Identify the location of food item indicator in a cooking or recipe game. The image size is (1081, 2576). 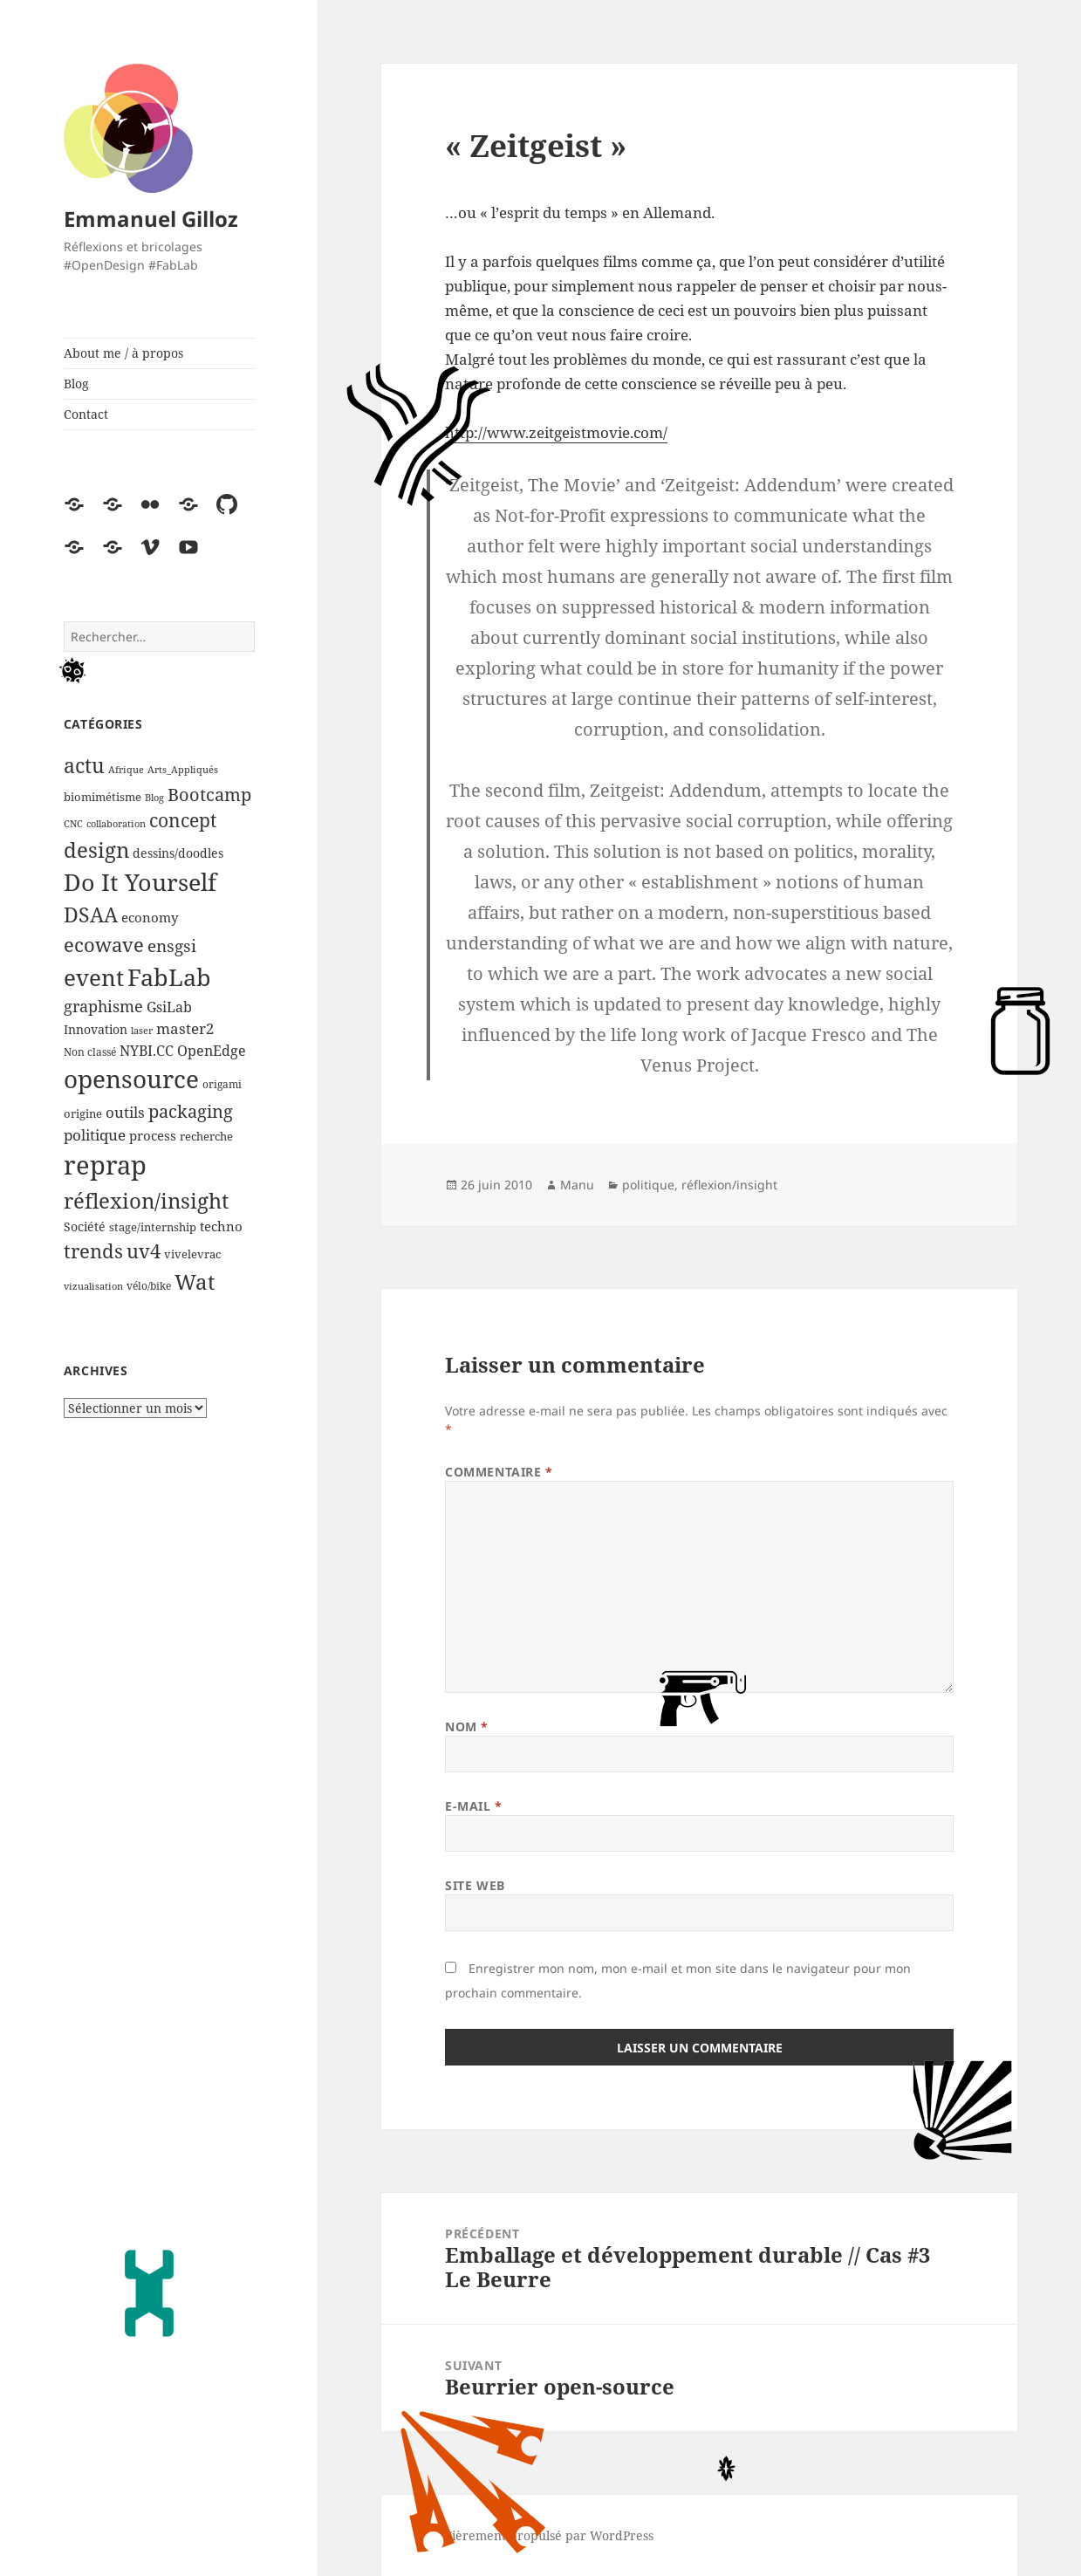
(419, 435).